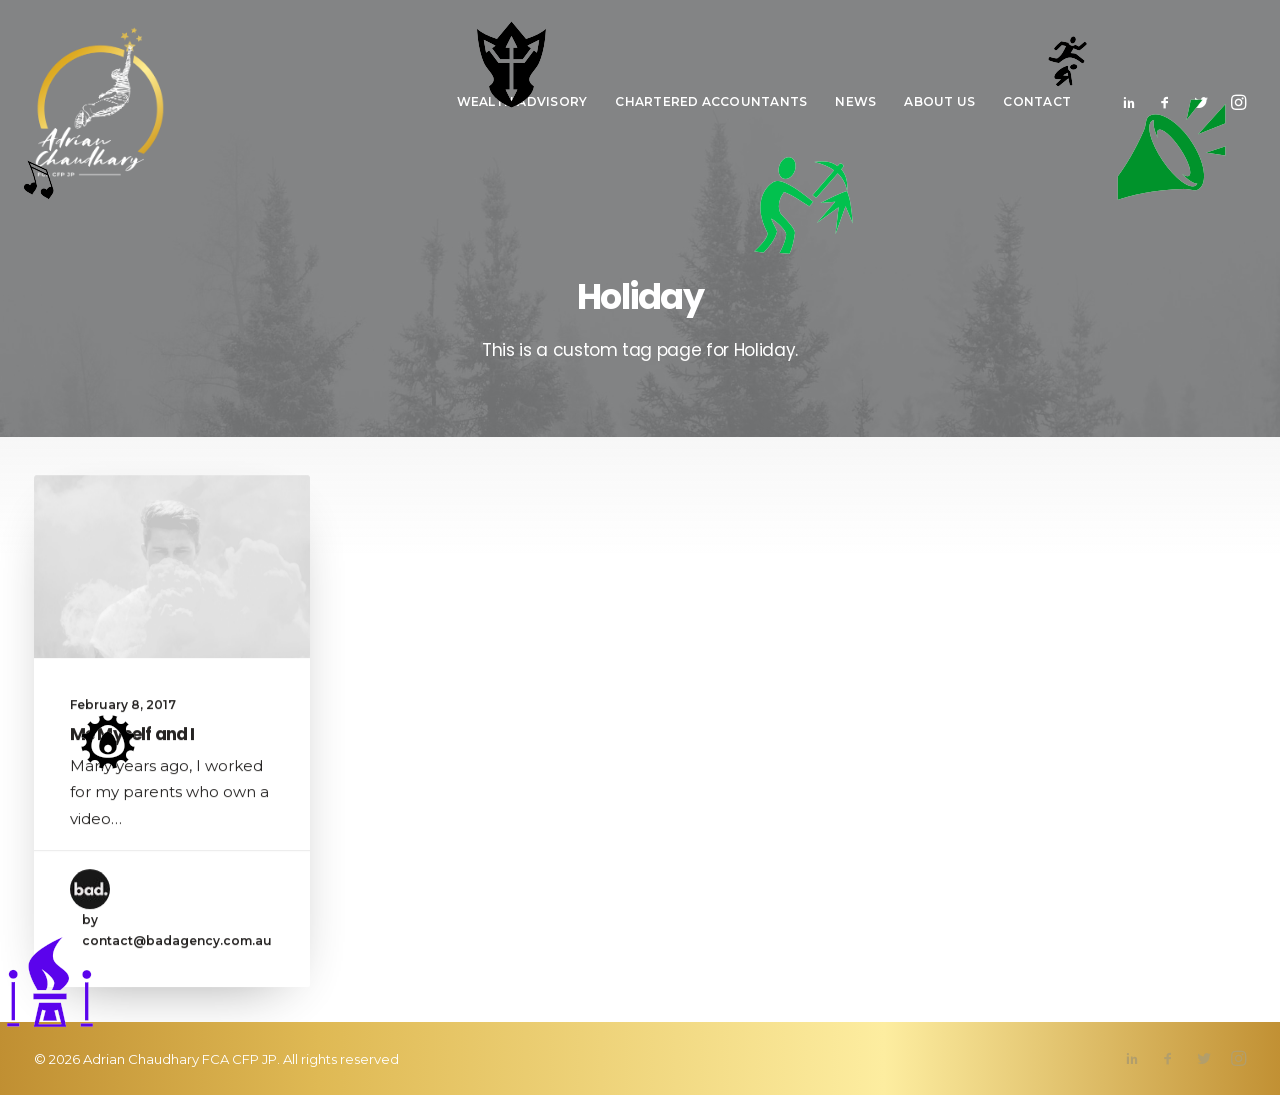 This screenshot has width=1280, height=1095. Describe the element at coordinates (1171, 154) in the screenshot. I see `make an announcement or broadcast` at that location.